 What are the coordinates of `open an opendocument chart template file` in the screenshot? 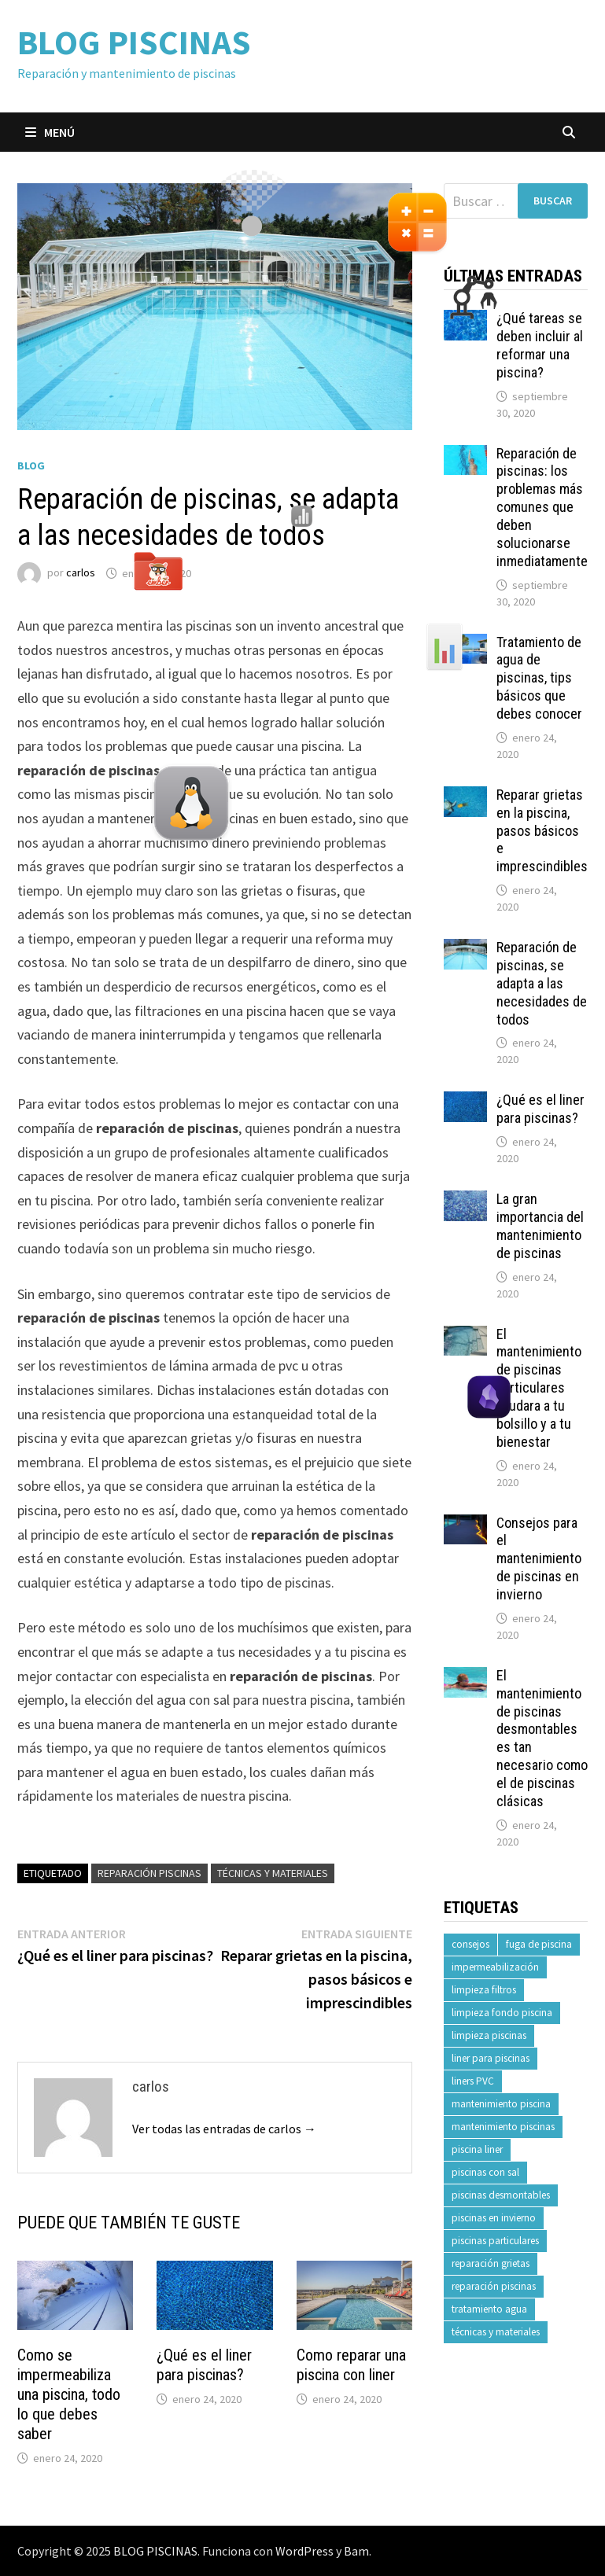 It's located at (445, 646).